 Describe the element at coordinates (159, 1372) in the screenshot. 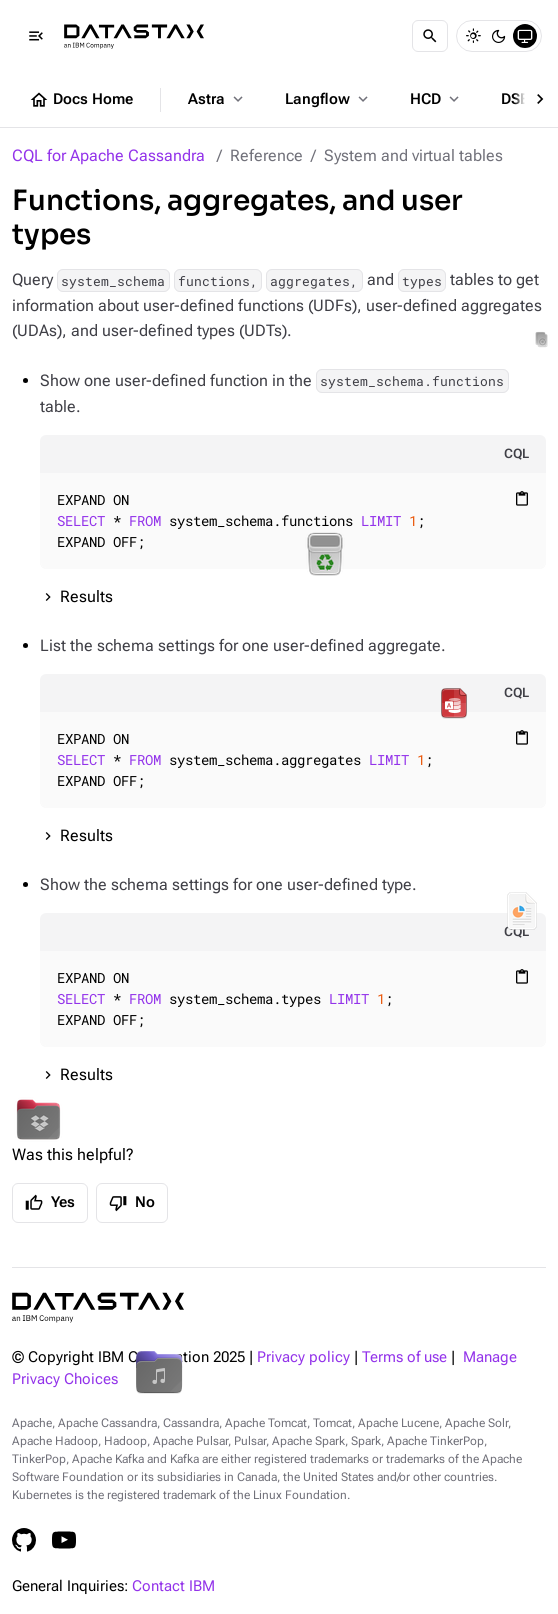

I see `open your music folder` at that location.